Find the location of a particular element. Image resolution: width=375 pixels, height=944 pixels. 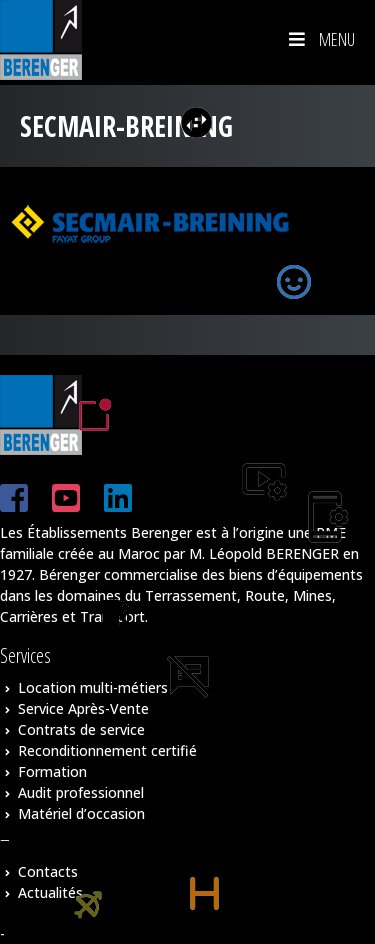

adjust video playback settings is located at coordinates (264, 479).